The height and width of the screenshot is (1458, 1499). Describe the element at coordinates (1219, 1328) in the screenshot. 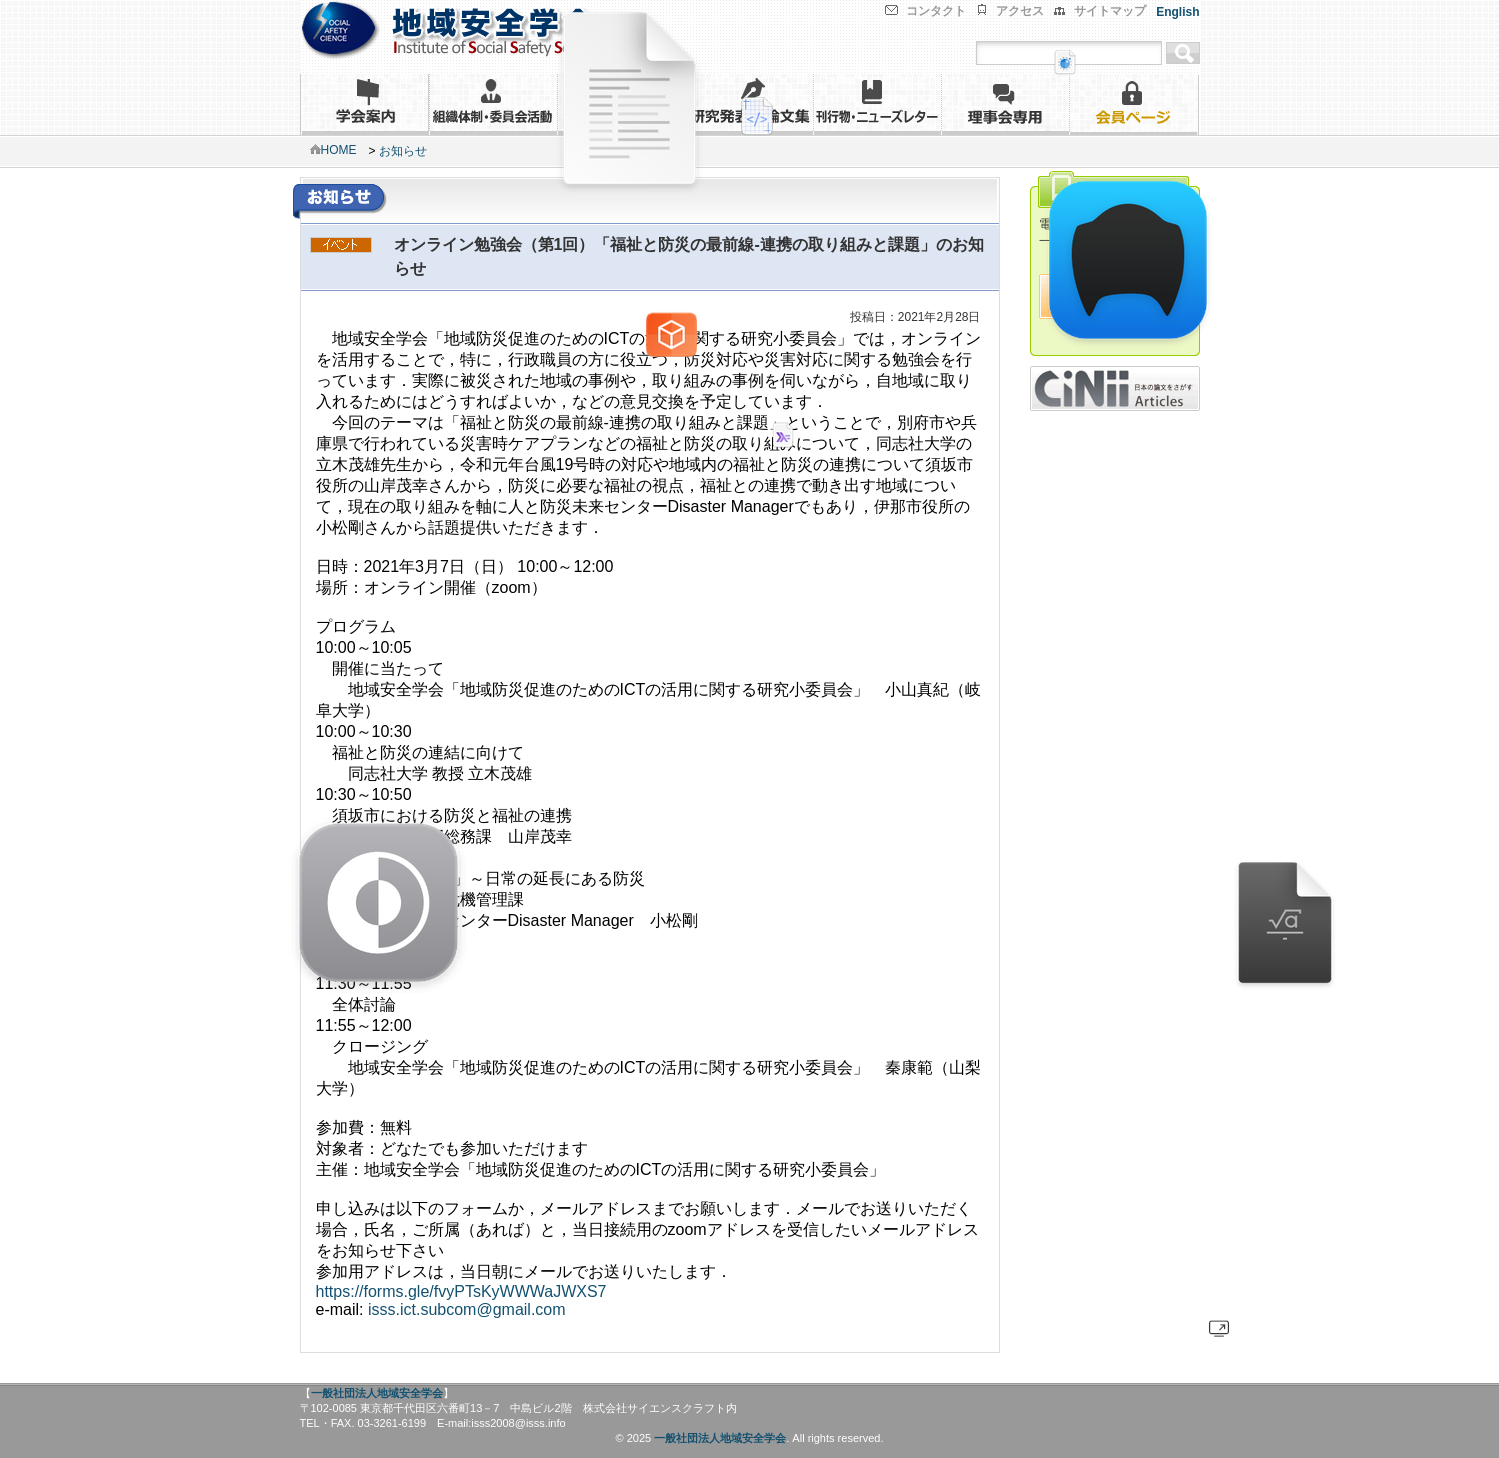

I see `access desktop sharing settings` at that location.